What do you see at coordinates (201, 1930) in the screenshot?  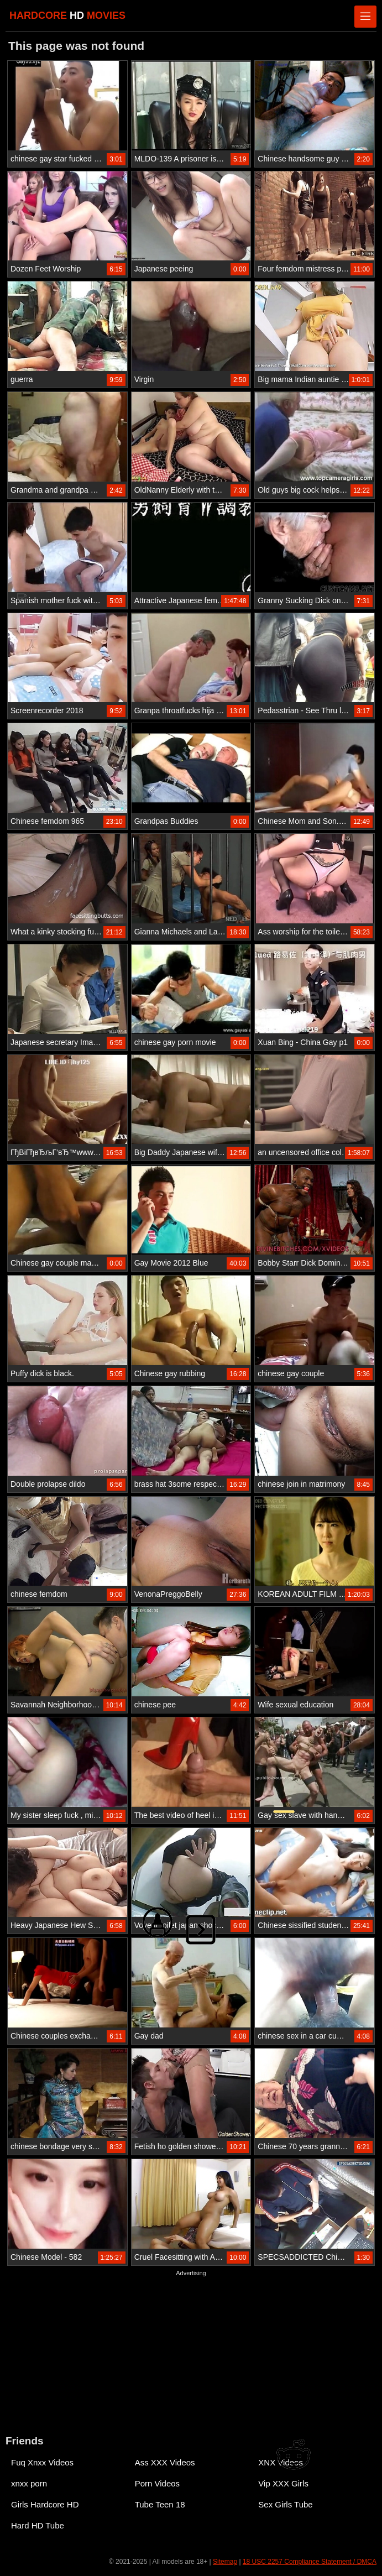 I see `navigate to the next item or page` at bounding box center [201, 1930].